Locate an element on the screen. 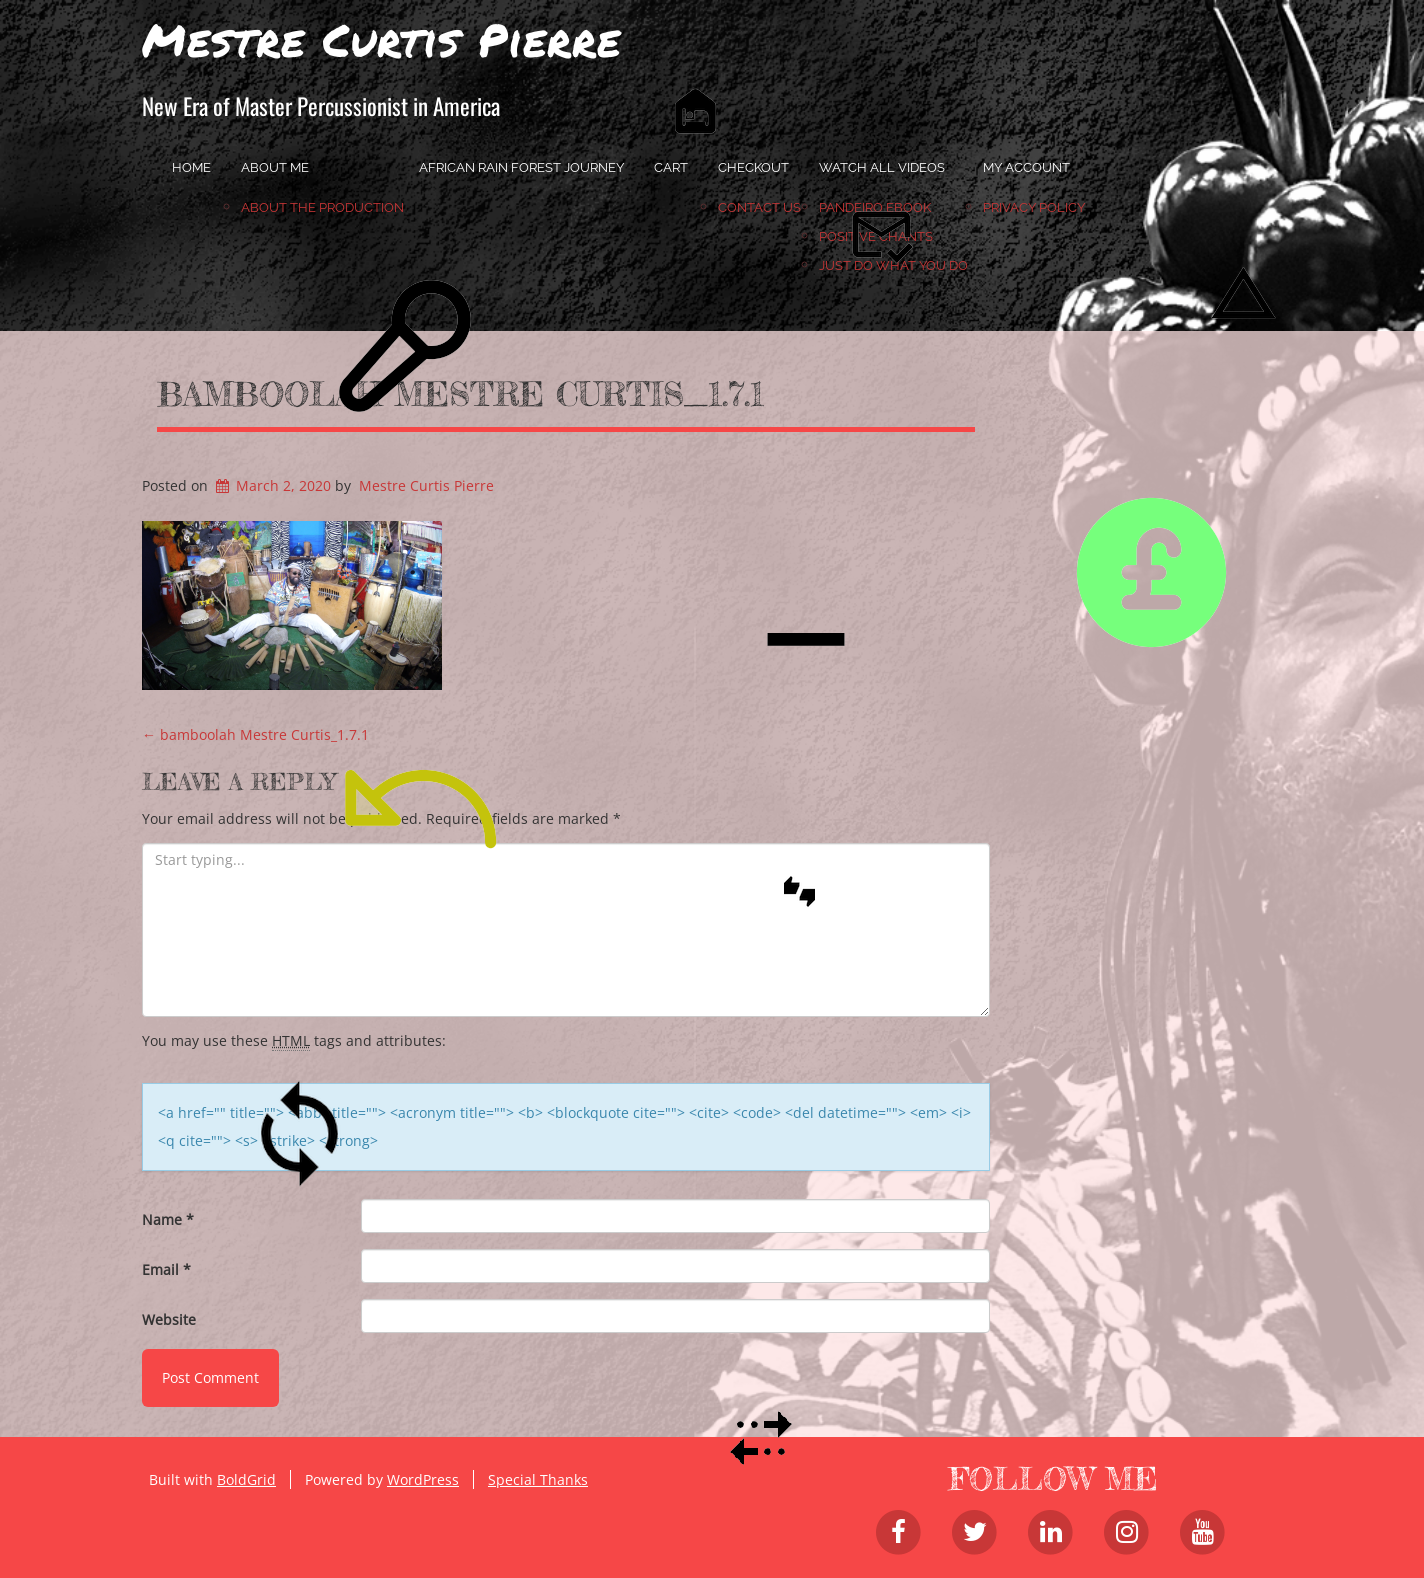 Image resolution: width=1424 pixels, height=1578 pixels. undo previous action is located at coordinates (423, 803).